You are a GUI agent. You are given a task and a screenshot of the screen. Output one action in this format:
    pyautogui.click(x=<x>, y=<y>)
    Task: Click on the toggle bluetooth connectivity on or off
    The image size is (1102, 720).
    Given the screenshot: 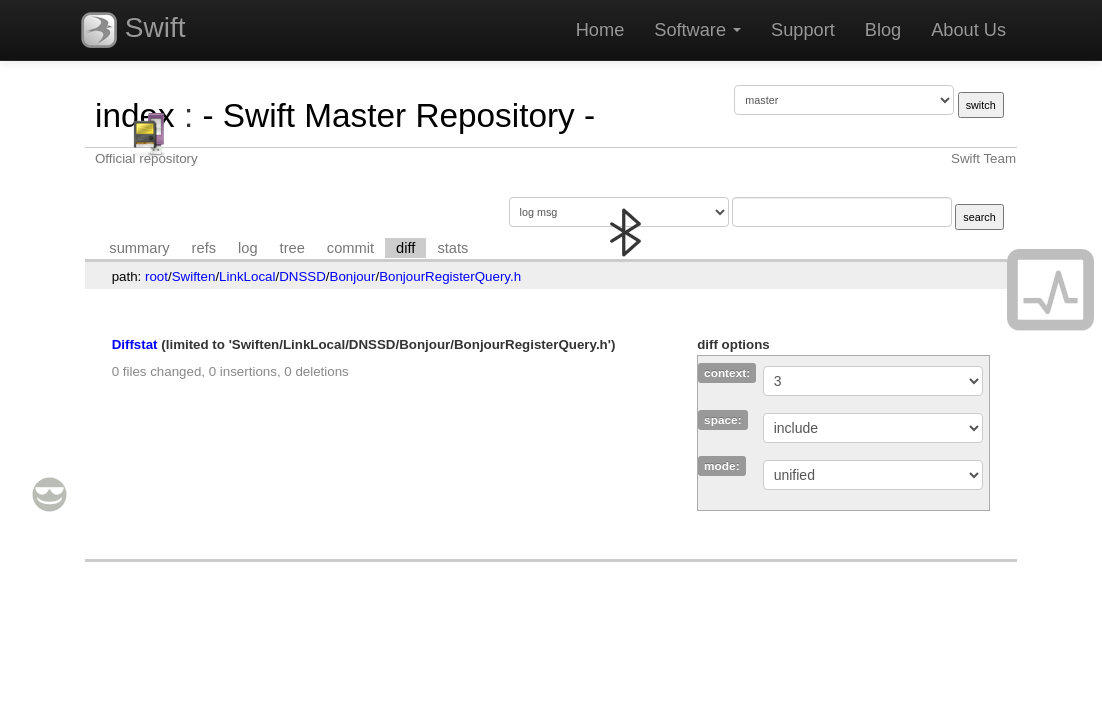 What is the action you would take?
    pyautogui.click(x=625, y=232)
    